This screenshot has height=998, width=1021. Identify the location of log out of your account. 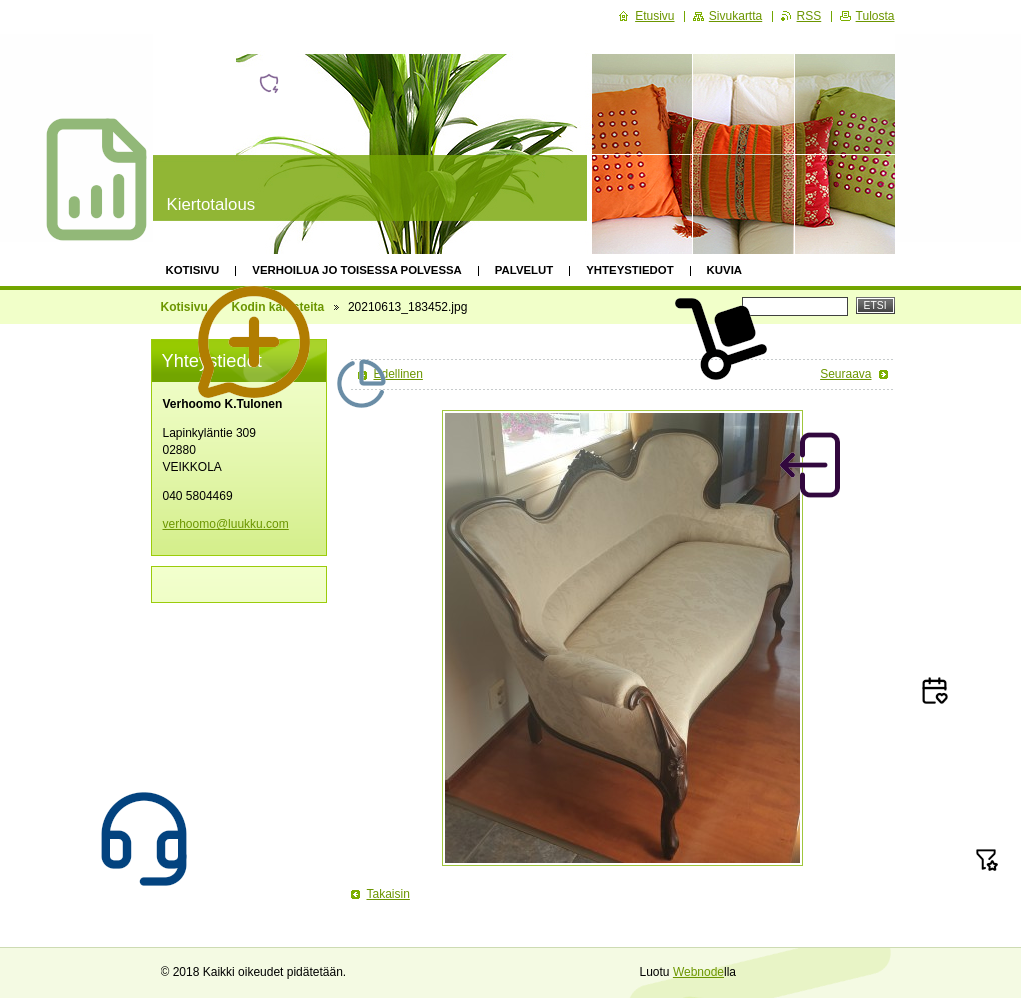
(815, 465).